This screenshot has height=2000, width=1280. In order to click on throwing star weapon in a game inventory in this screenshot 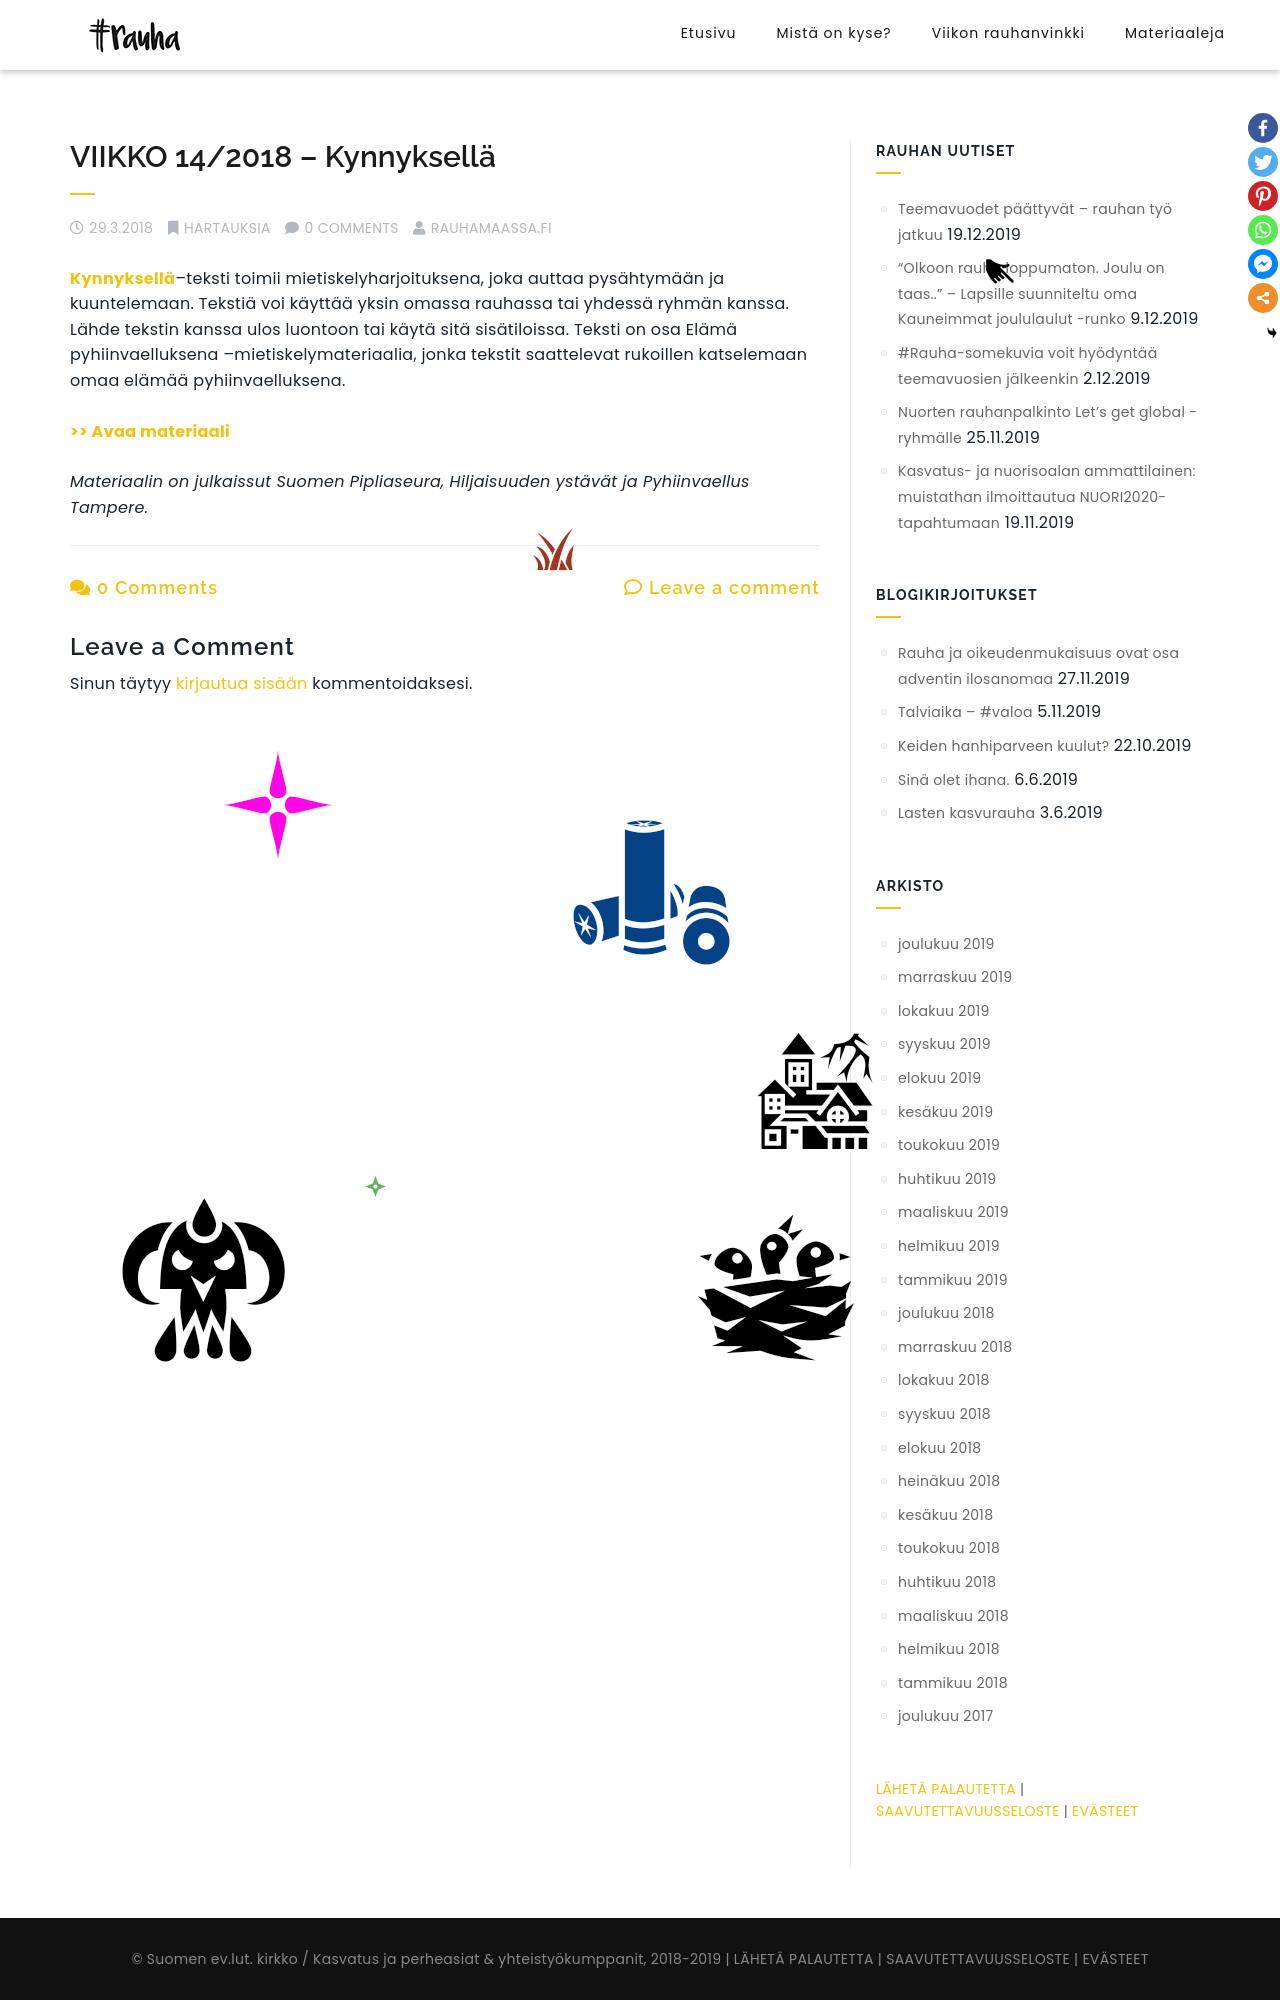, I will do `click(375, 1186)`.